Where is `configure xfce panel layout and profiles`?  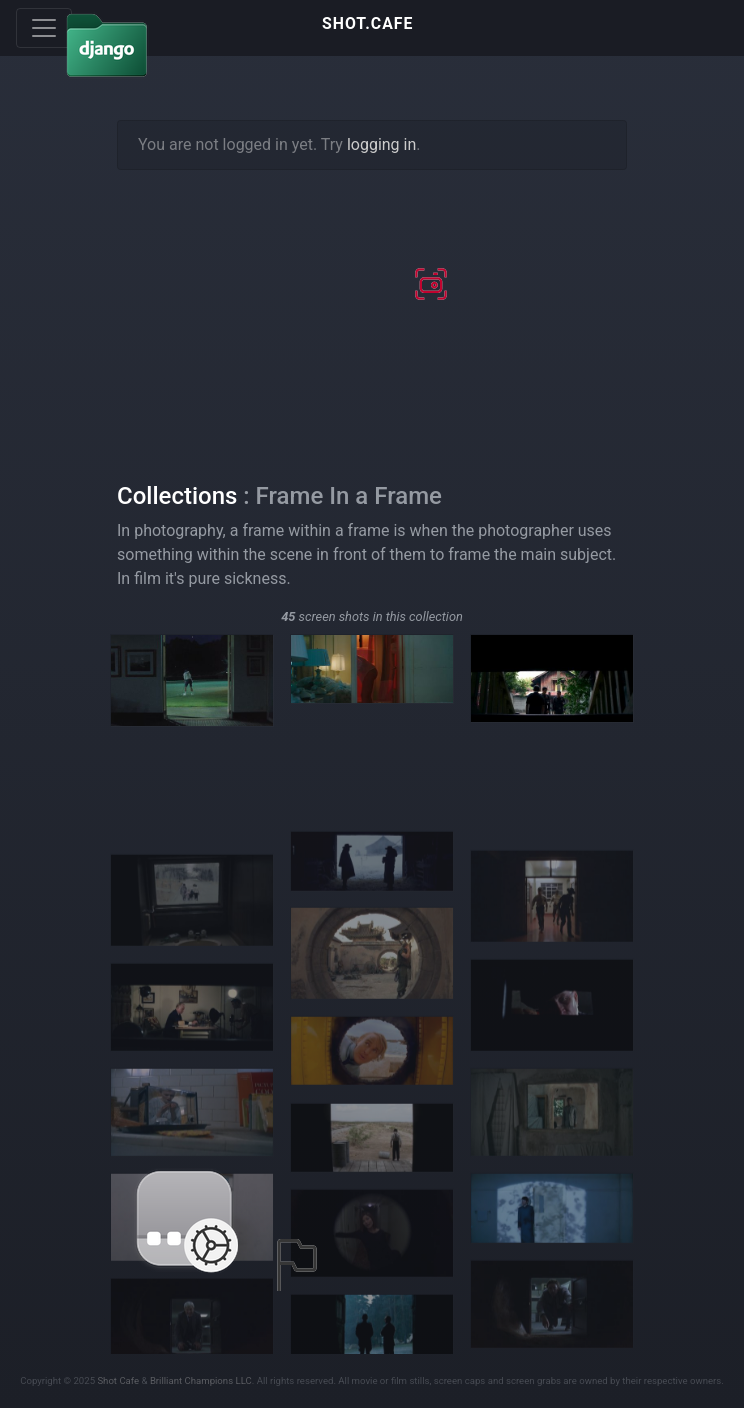 configure xfce panel layout and profiles is located at coordinates (185, 1220).